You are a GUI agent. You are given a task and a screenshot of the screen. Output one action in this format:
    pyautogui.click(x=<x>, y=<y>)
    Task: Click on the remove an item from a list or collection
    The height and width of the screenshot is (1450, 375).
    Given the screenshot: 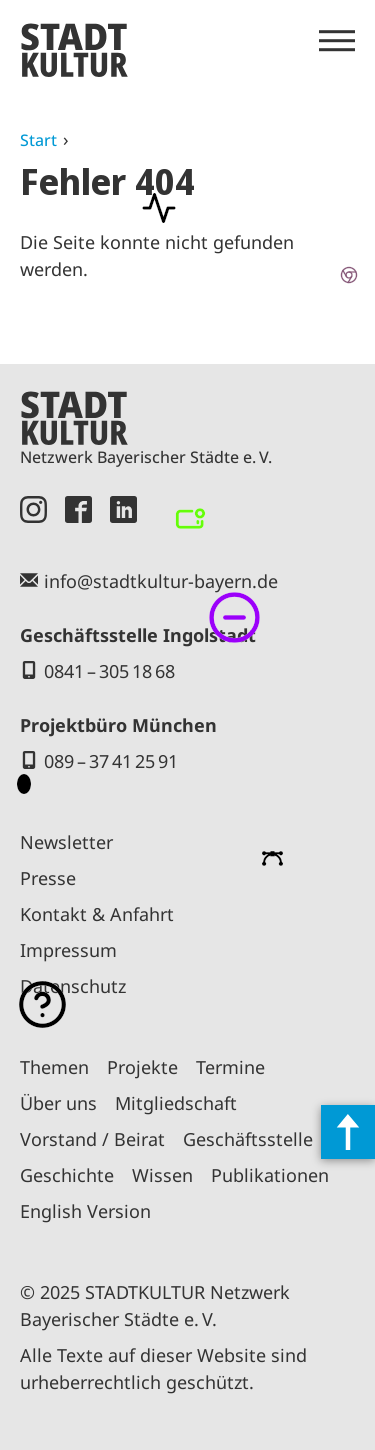 What is the action you would take?
    pyautogui.click(x=234, y=617)
    